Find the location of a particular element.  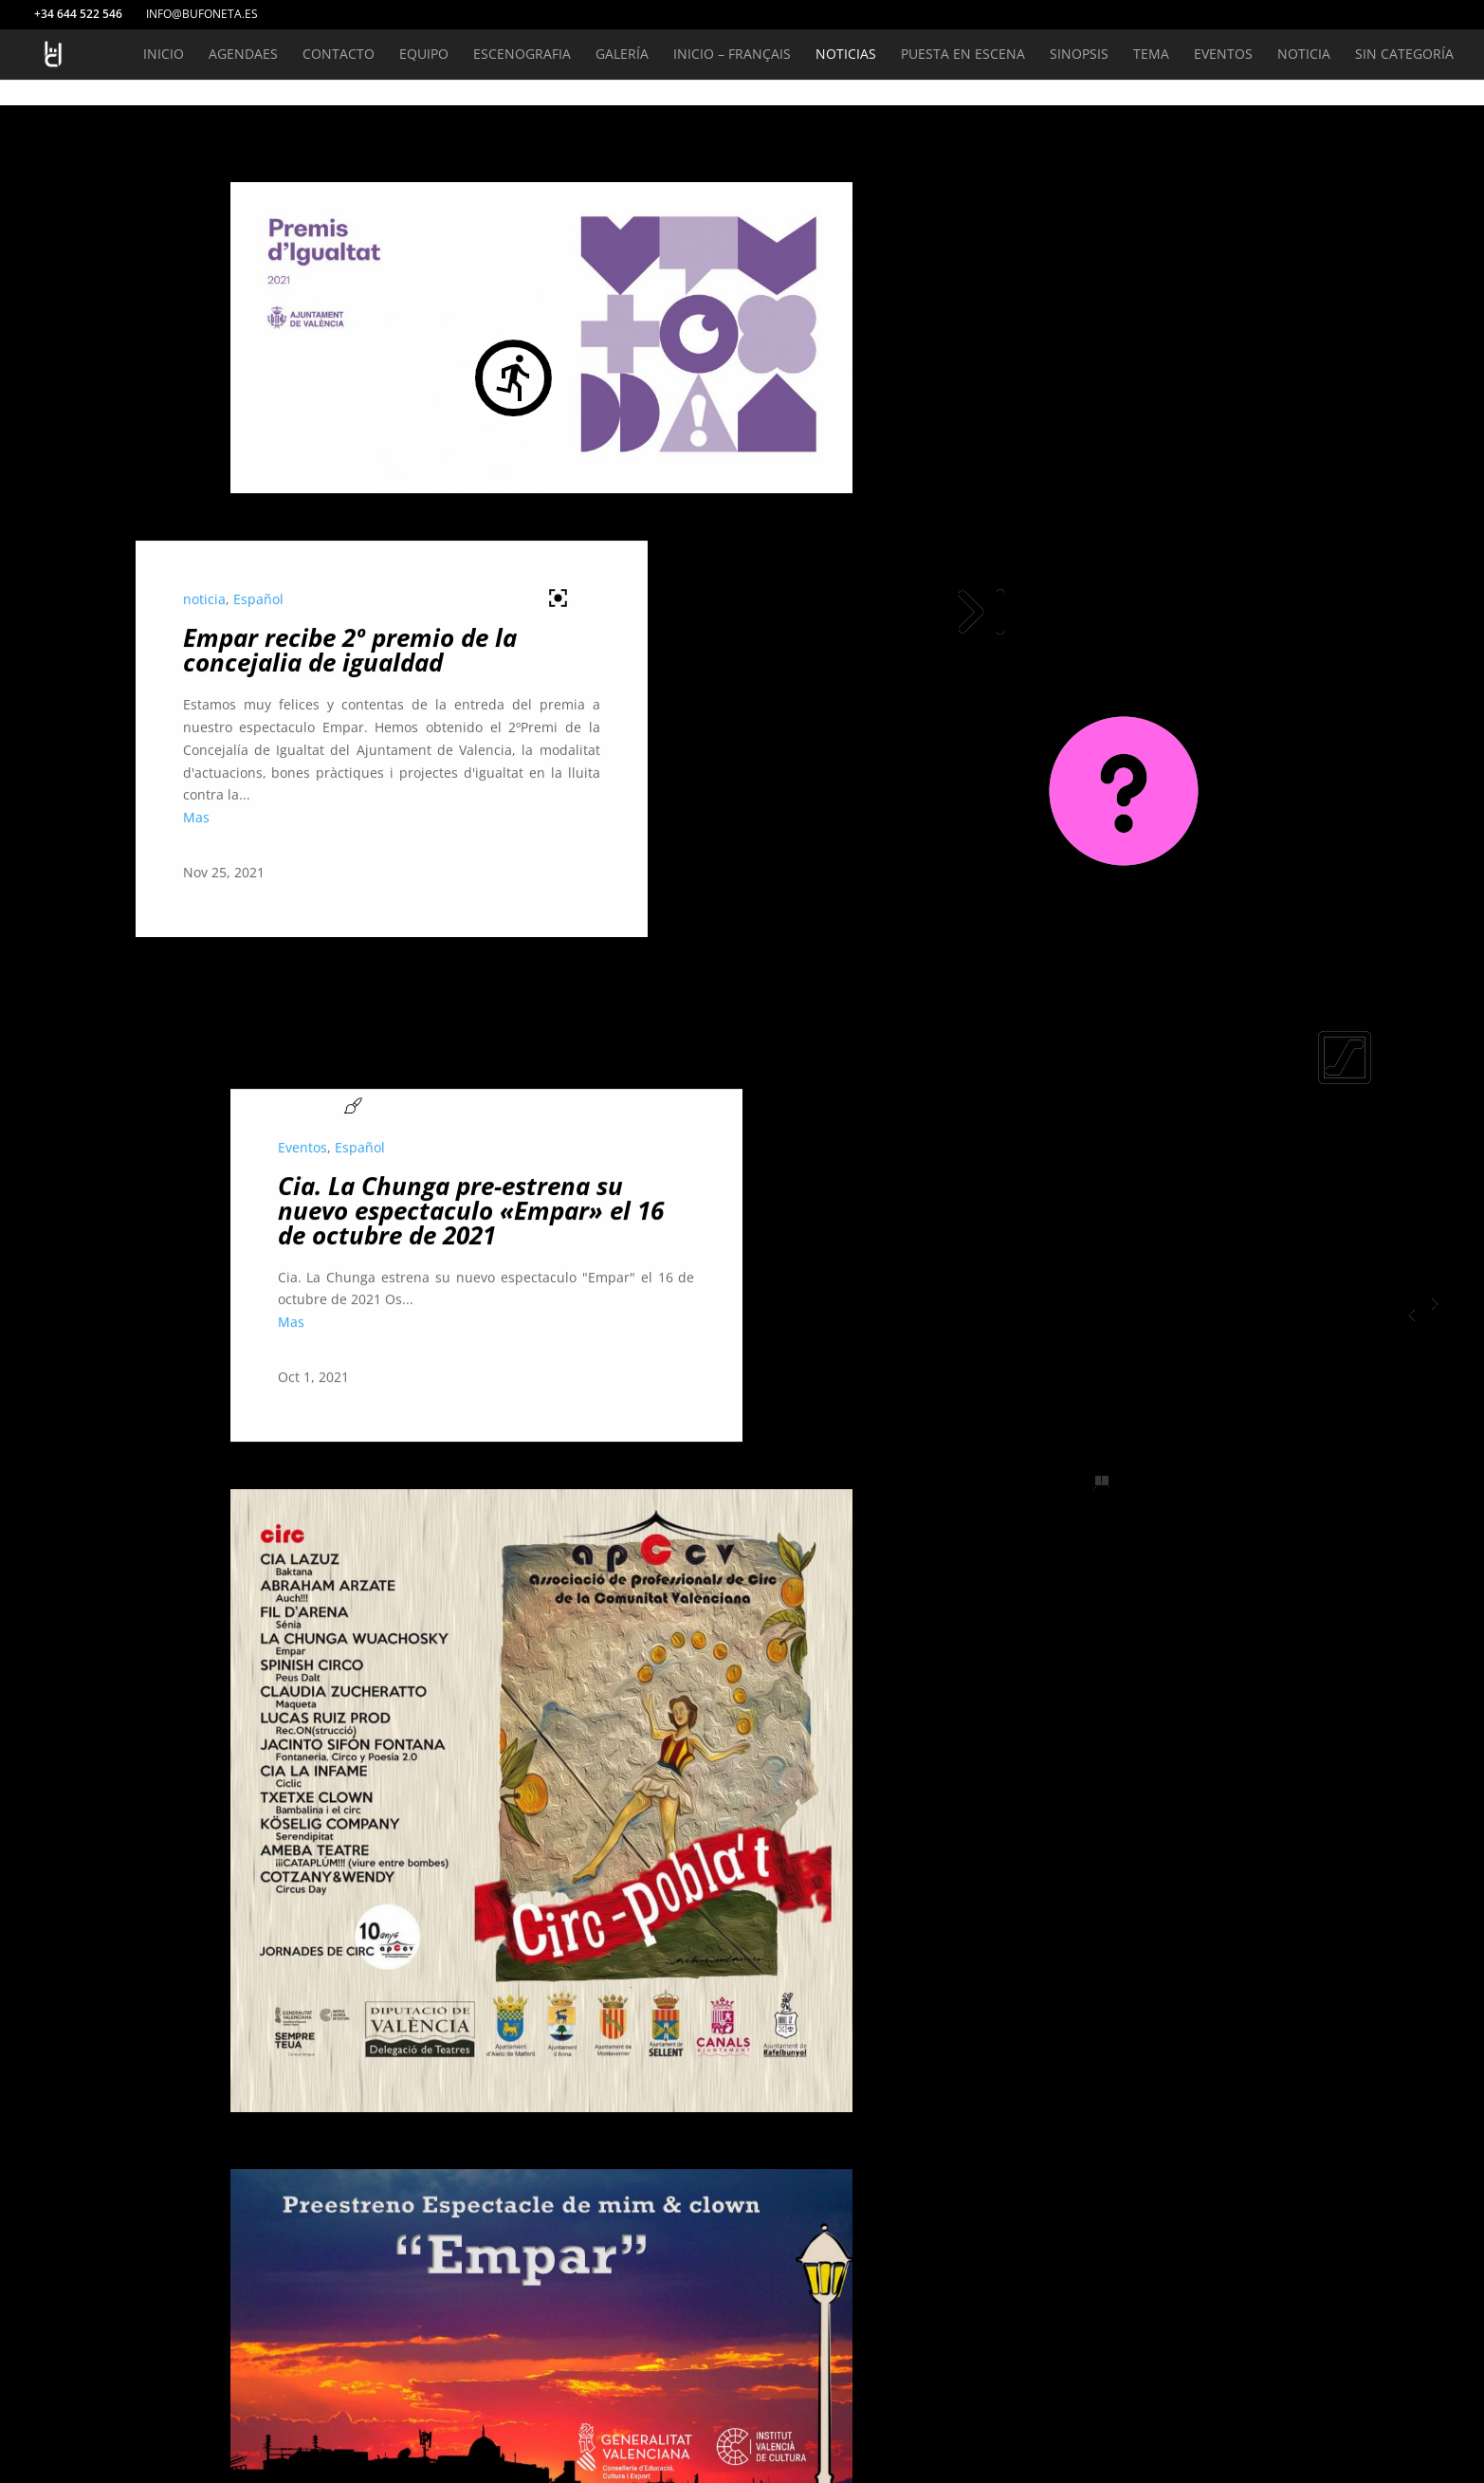

go to the last page is located at coordinates (981, 612).